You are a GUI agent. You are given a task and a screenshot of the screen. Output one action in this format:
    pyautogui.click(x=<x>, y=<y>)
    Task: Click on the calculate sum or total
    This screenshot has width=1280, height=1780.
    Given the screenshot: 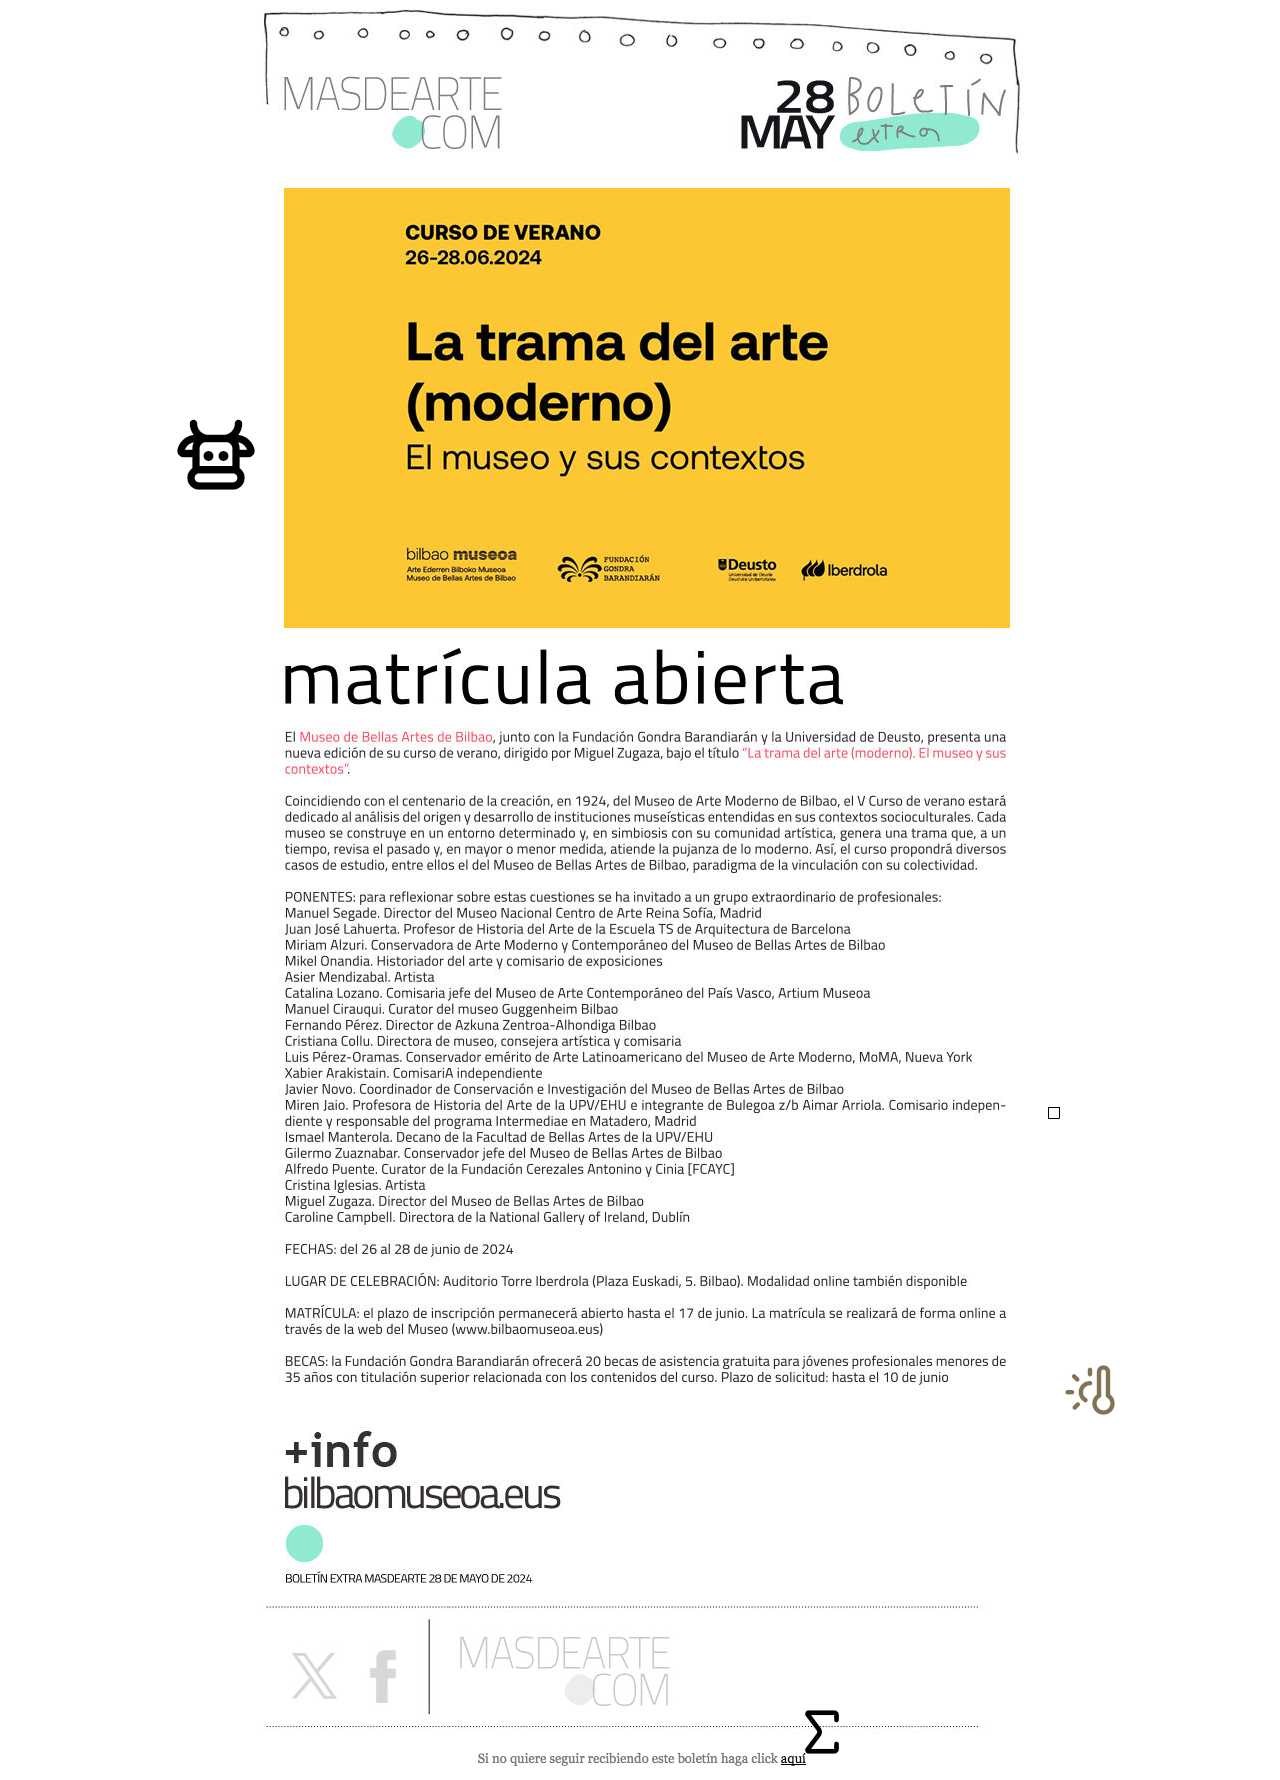 What is the action you would take?
    pyautogui.click(x=822, y=1732)
    